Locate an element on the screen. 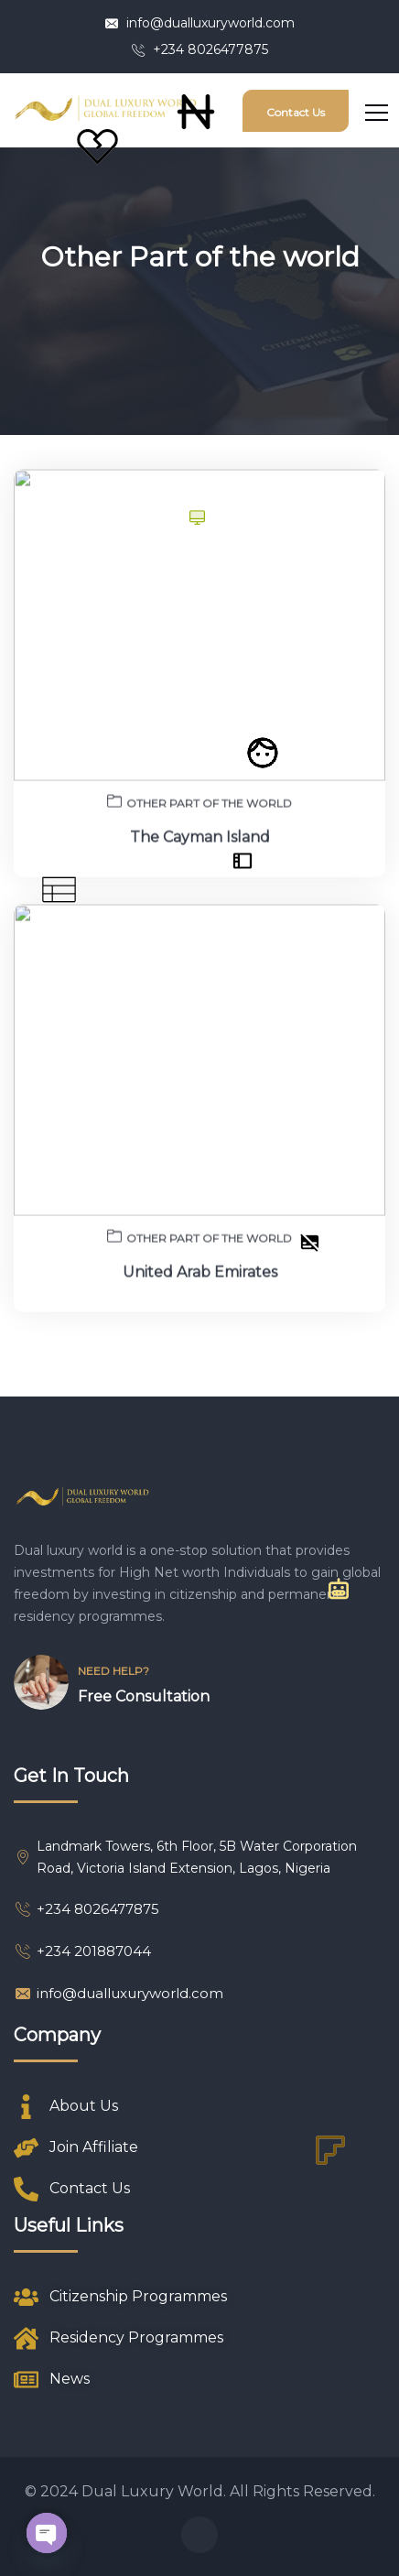 The width and height of the screenshot is (399, 2576). access AI assistant or chatbot is located at coordinates (339, 1590).